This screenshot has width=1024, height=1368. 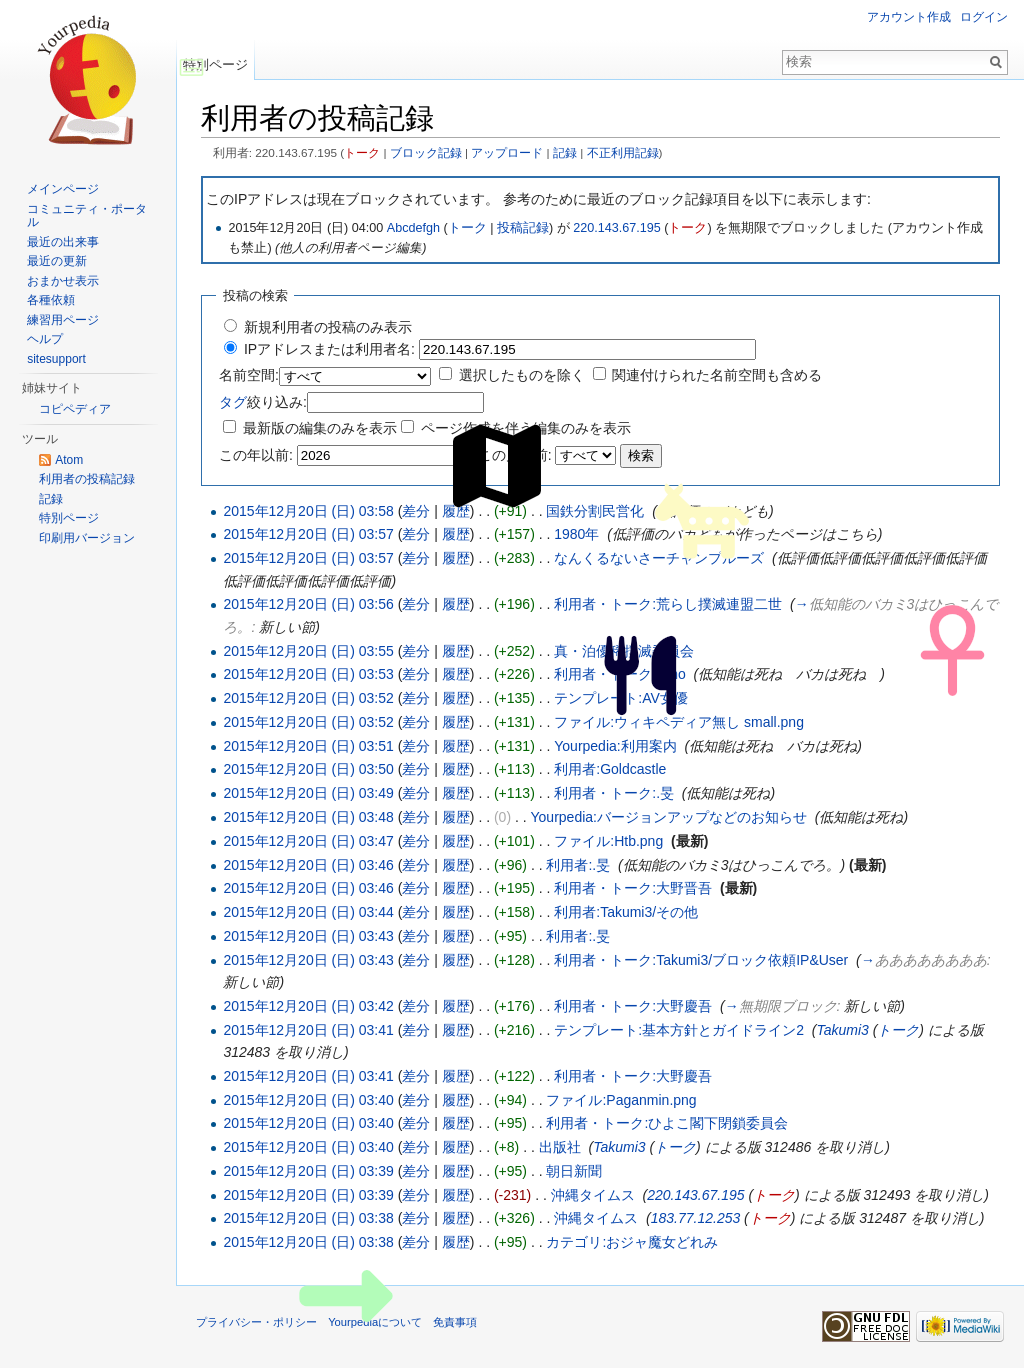 What do you see at coordinates (702, 521) in the screenshot?
I see `represents the Democratic Party affiliation` at bounding box center [702, 521].